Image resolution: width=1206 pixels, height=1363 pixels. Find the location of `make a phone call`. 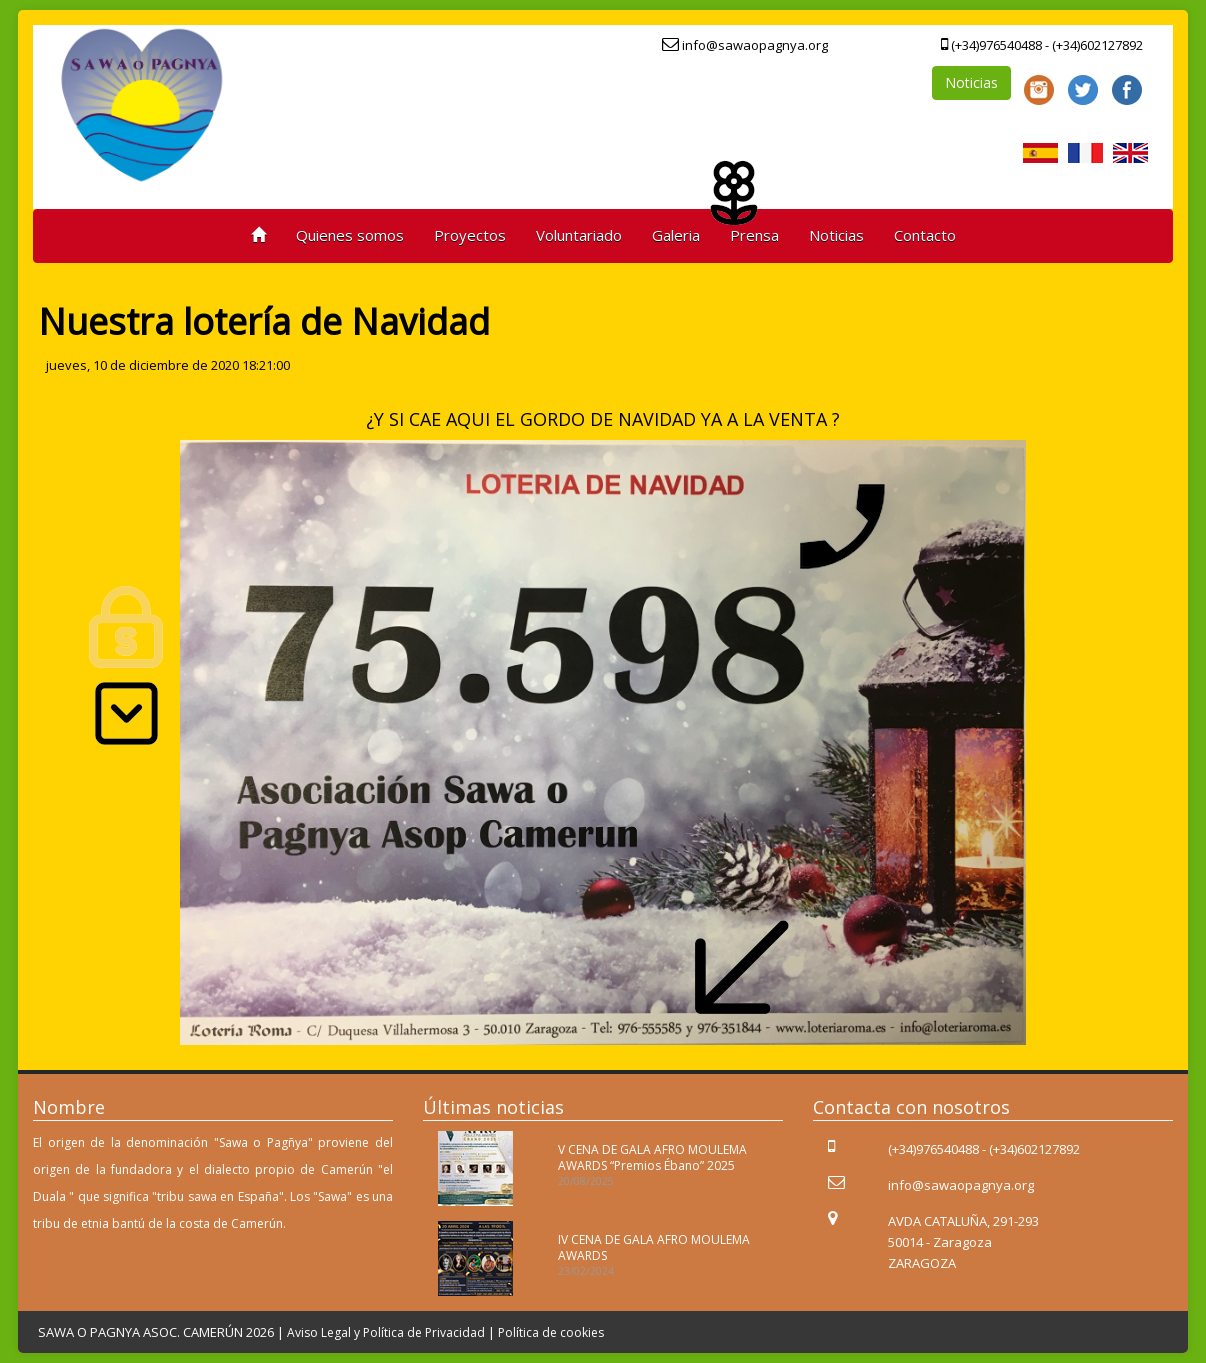

make a phone call is located at coordinates (842, 526).